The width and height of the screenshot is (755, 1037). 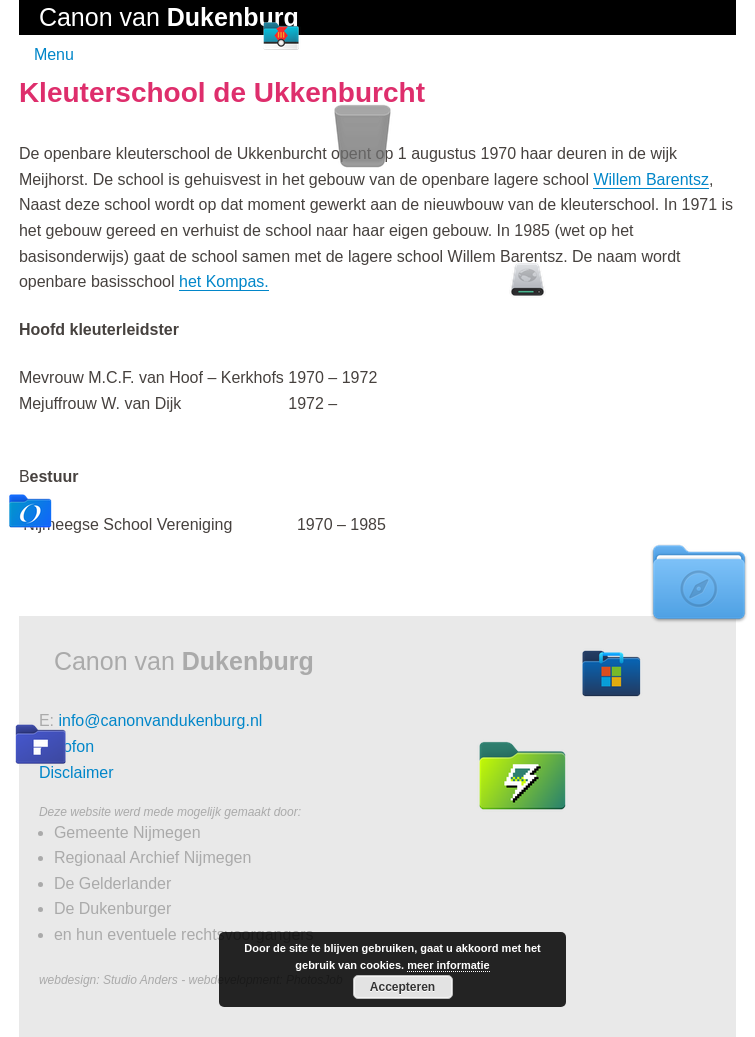 What do you see at coordinates (281, 37) in the screenshot?
I see `open folder containing pokémon lure ball assets` at bounding box center [281, 37].